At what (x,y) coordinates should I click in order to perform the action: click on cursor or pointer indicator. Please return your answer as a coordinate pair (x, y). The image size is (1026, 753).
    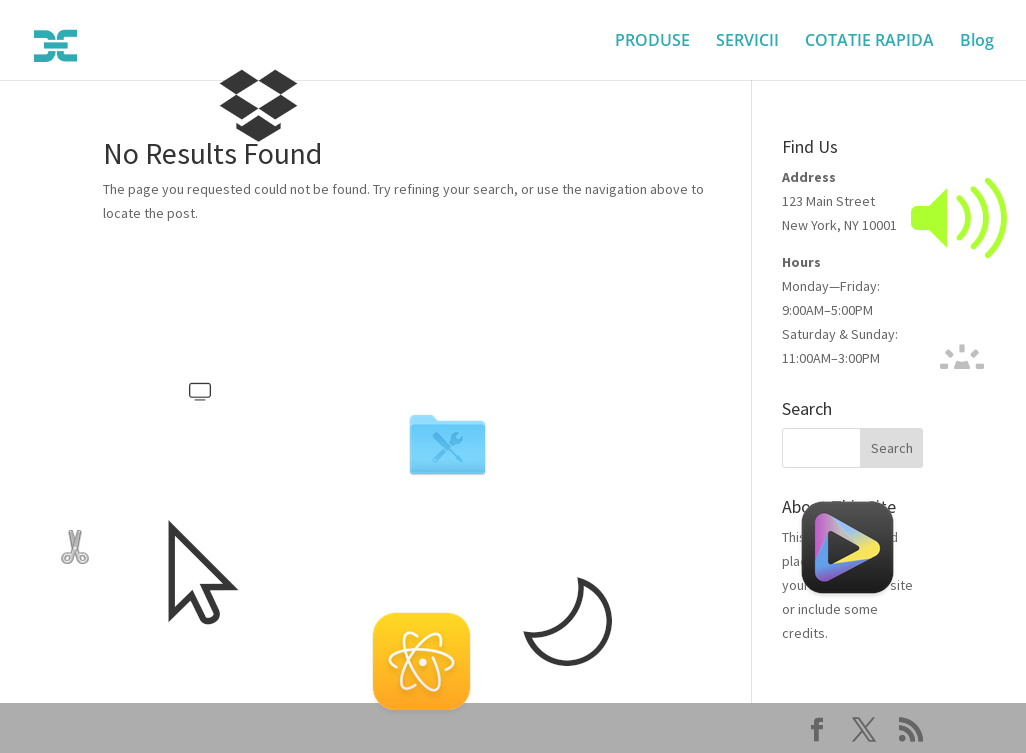
    Looking at the image, I should click on (204, 572).